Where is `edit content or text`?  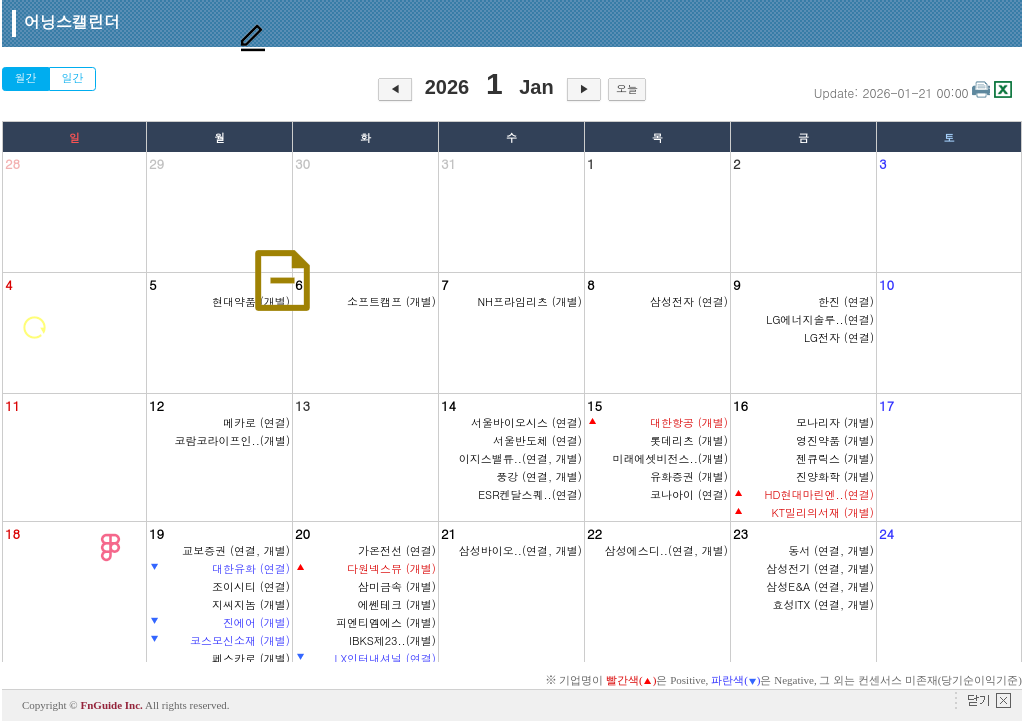
edit content or text is located at coordinates (253, 38).